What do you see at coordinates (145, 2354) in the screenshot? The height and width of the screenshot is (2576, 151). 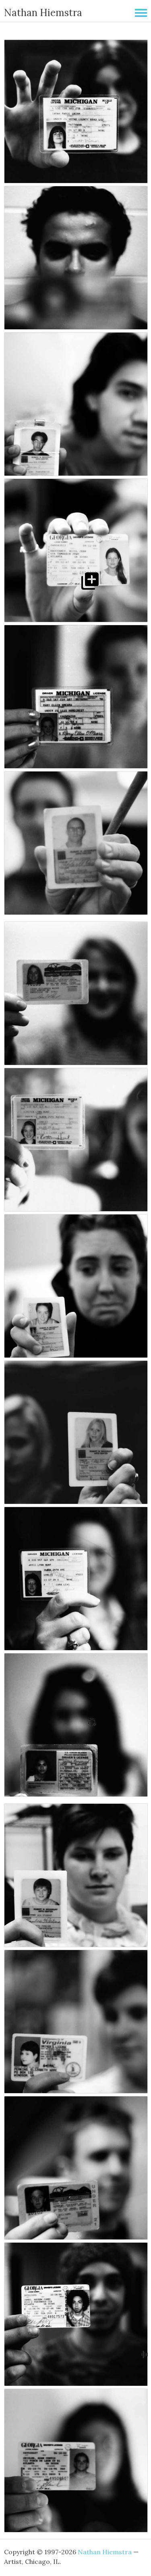 I see `audio or sound visualization` at bounding box center [145, 2354].